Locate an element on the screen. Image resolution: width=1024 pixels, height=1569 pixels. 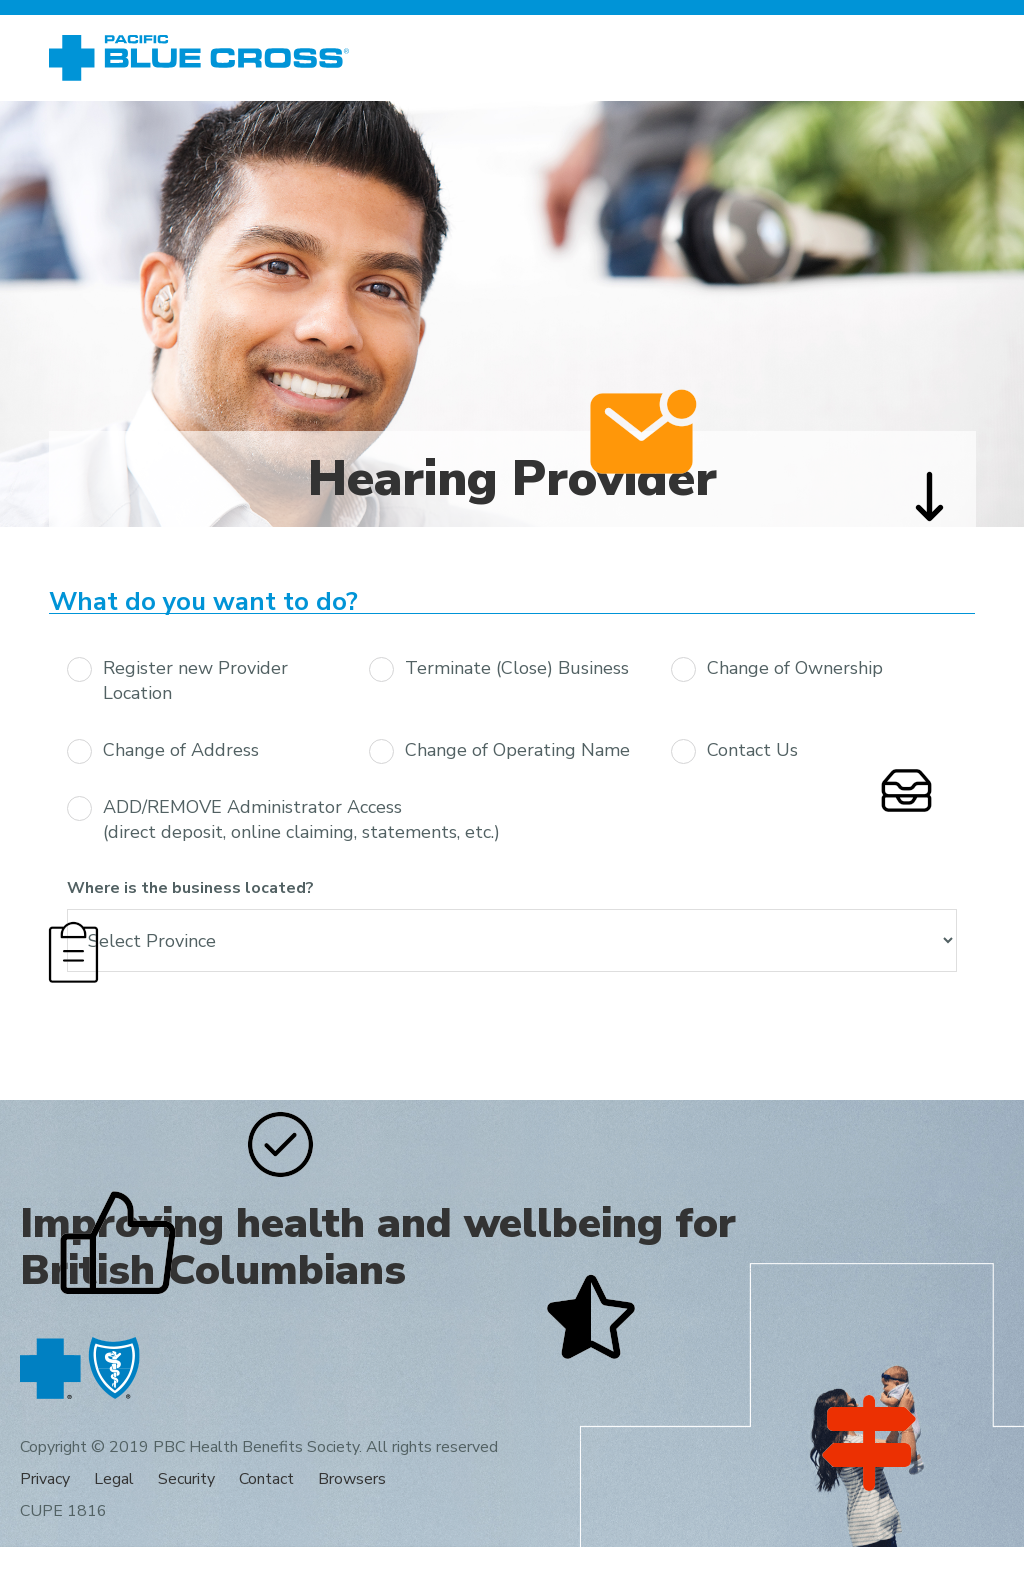
indicates new unread email is located at coordinates (641, 433).